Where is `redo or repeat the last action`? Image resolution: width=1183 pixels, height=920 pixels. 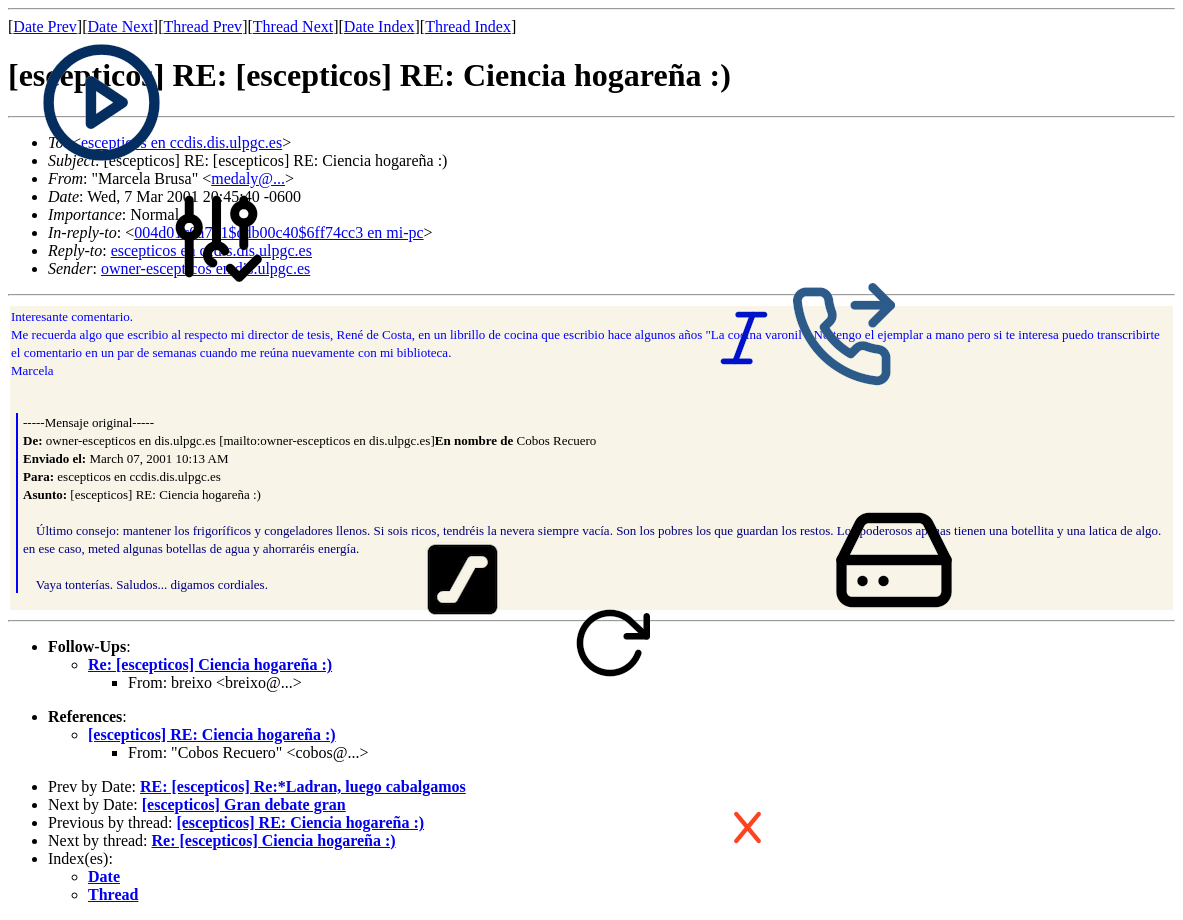
redo or repeat the last action is located at coordinates (610, 643).